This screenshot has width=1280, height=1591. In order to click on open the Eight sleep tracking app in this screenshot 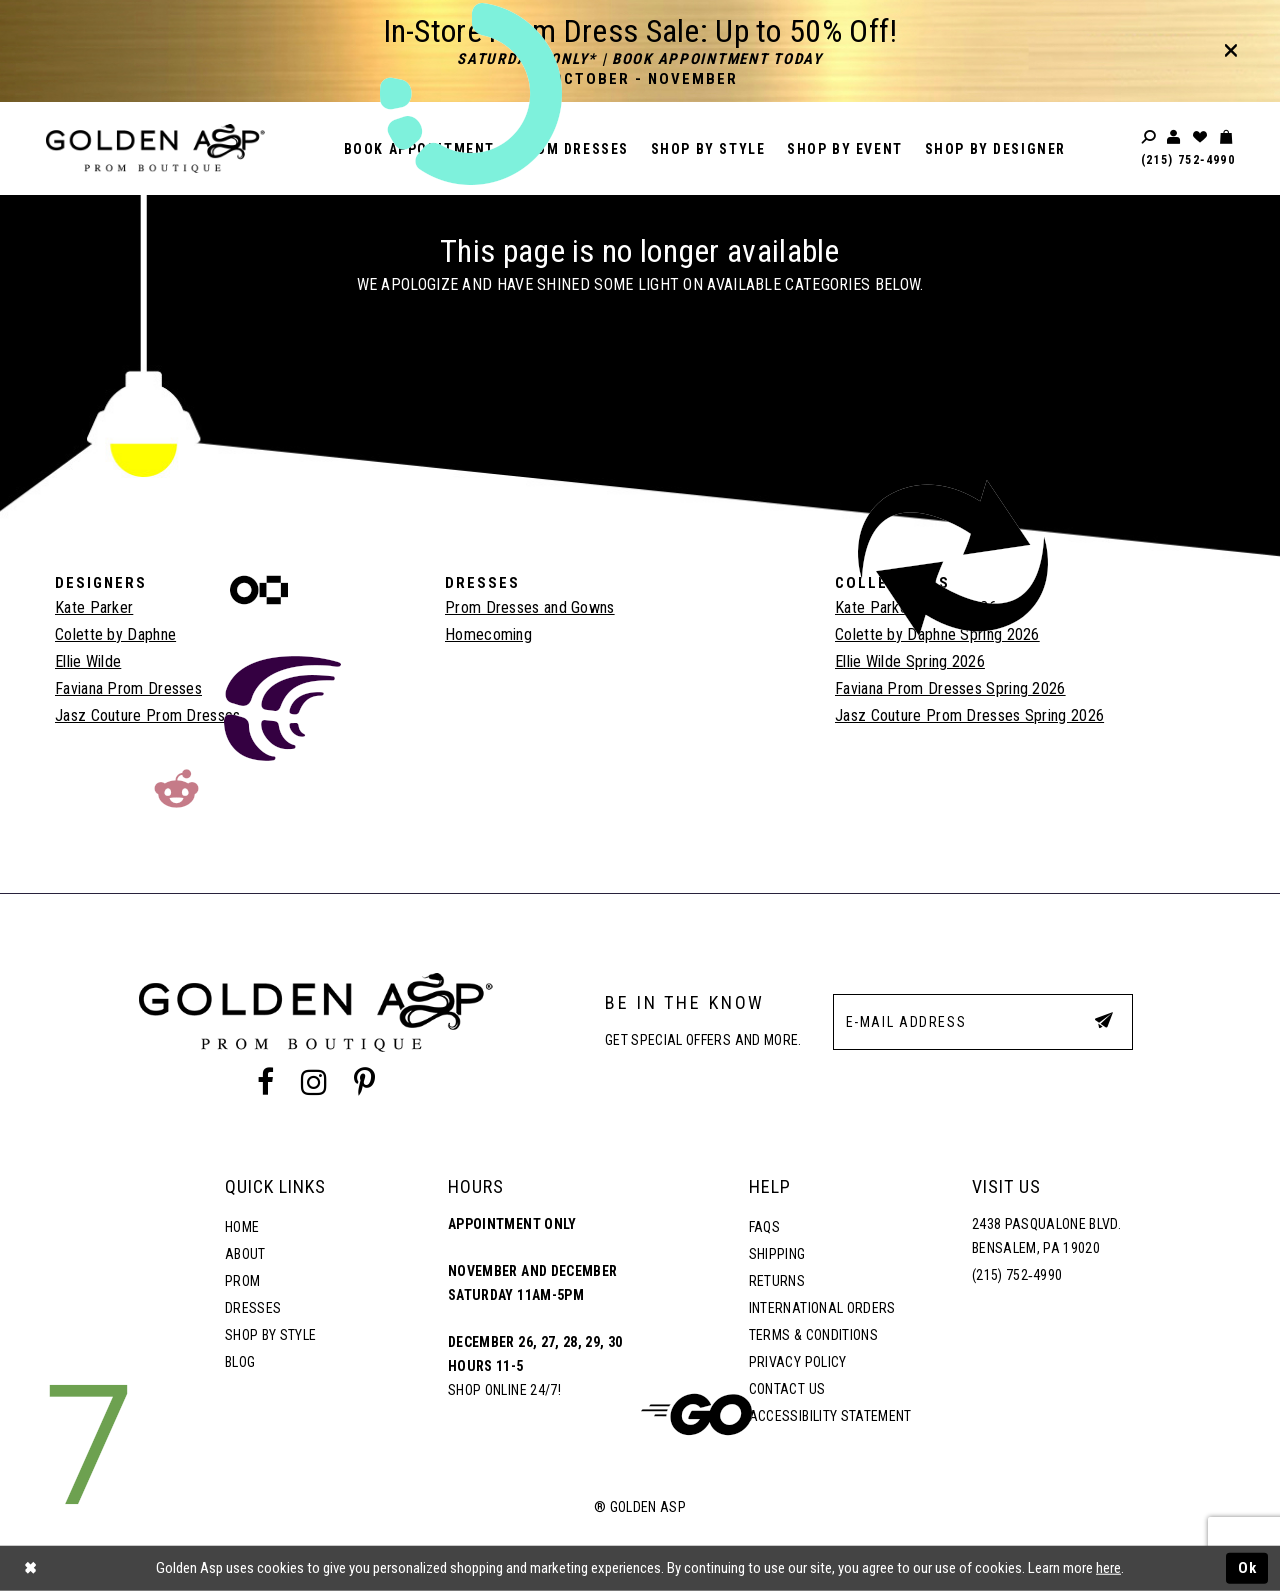, I will do `click(259, 590)`.